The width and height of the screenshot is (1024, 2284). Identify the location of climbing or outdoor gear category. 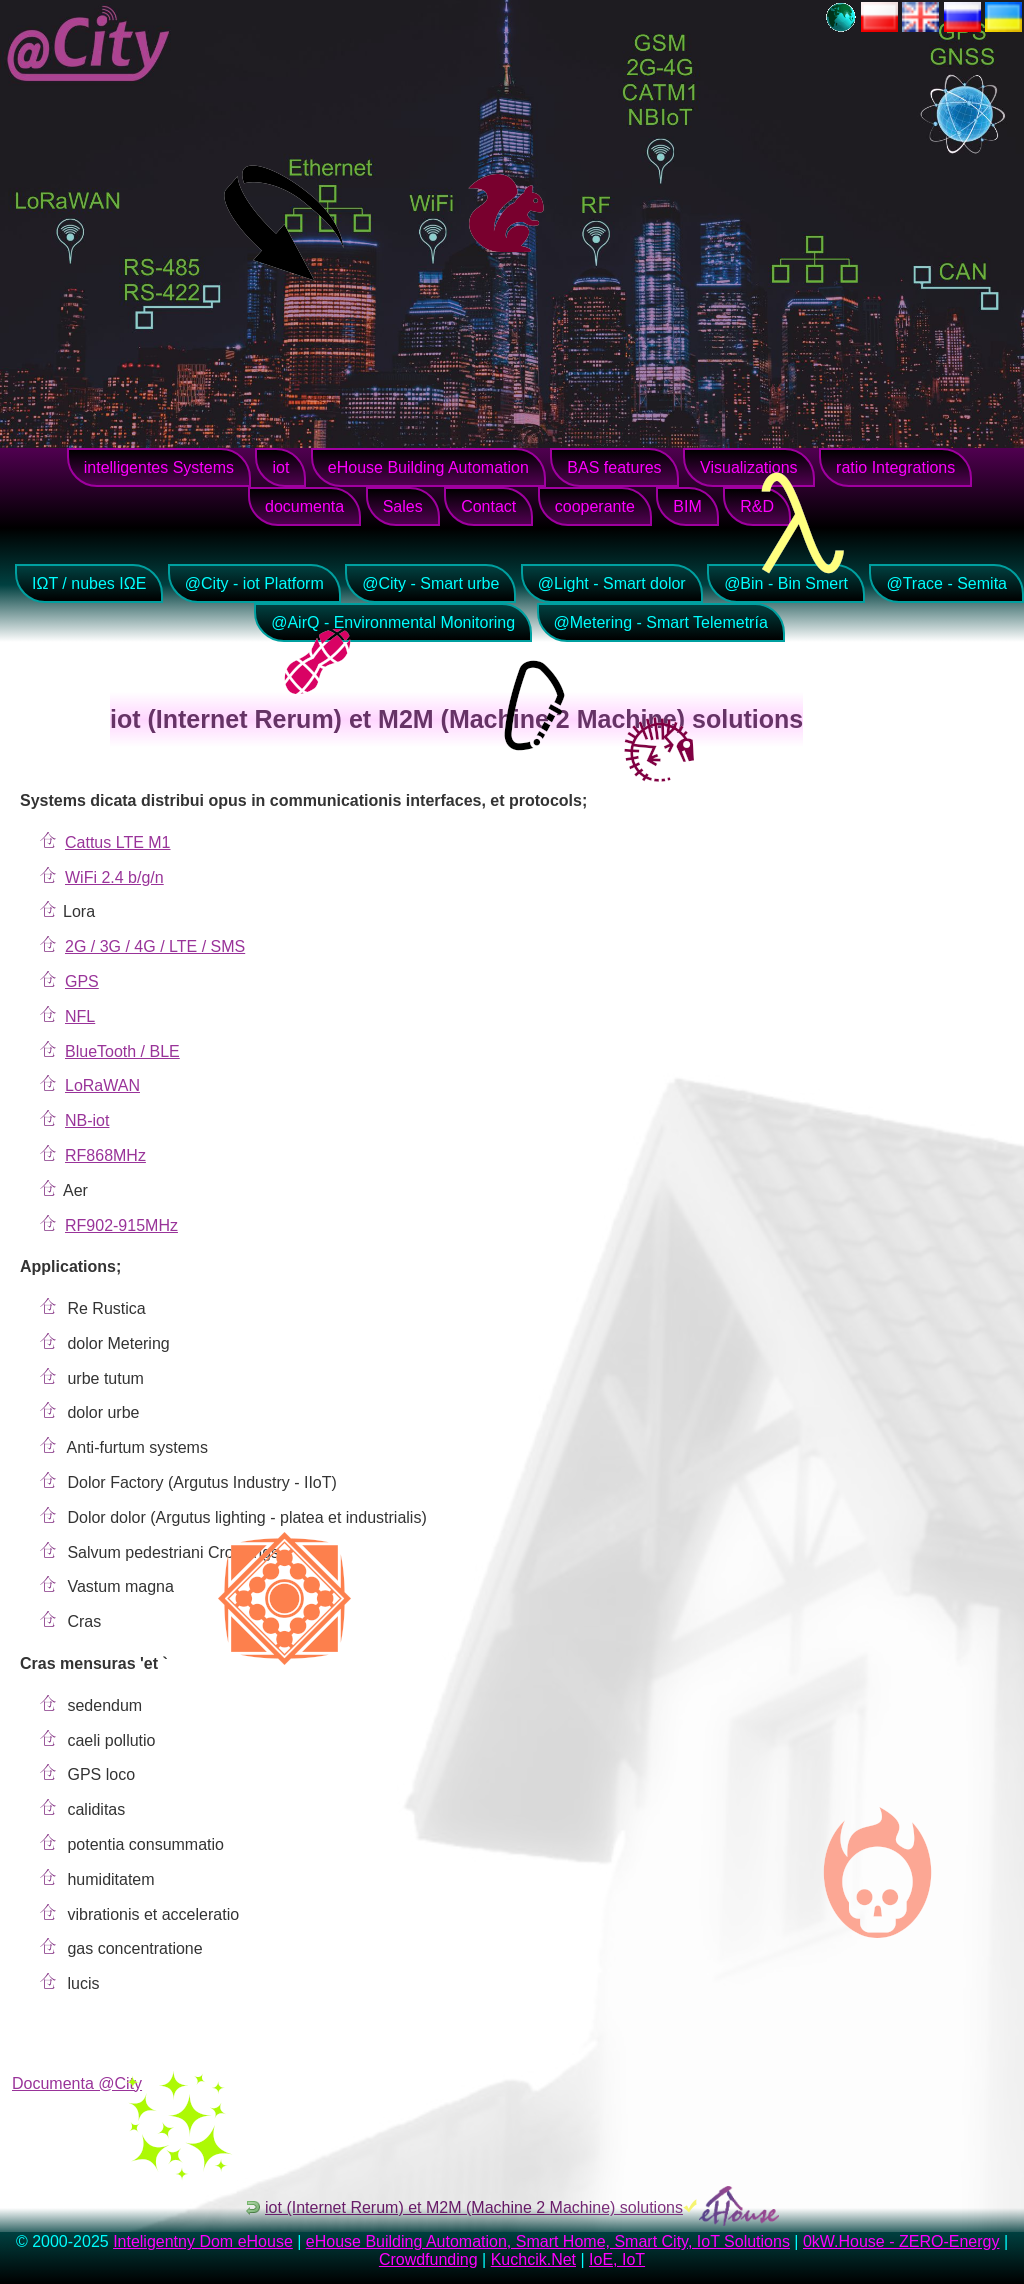
(534, 705).